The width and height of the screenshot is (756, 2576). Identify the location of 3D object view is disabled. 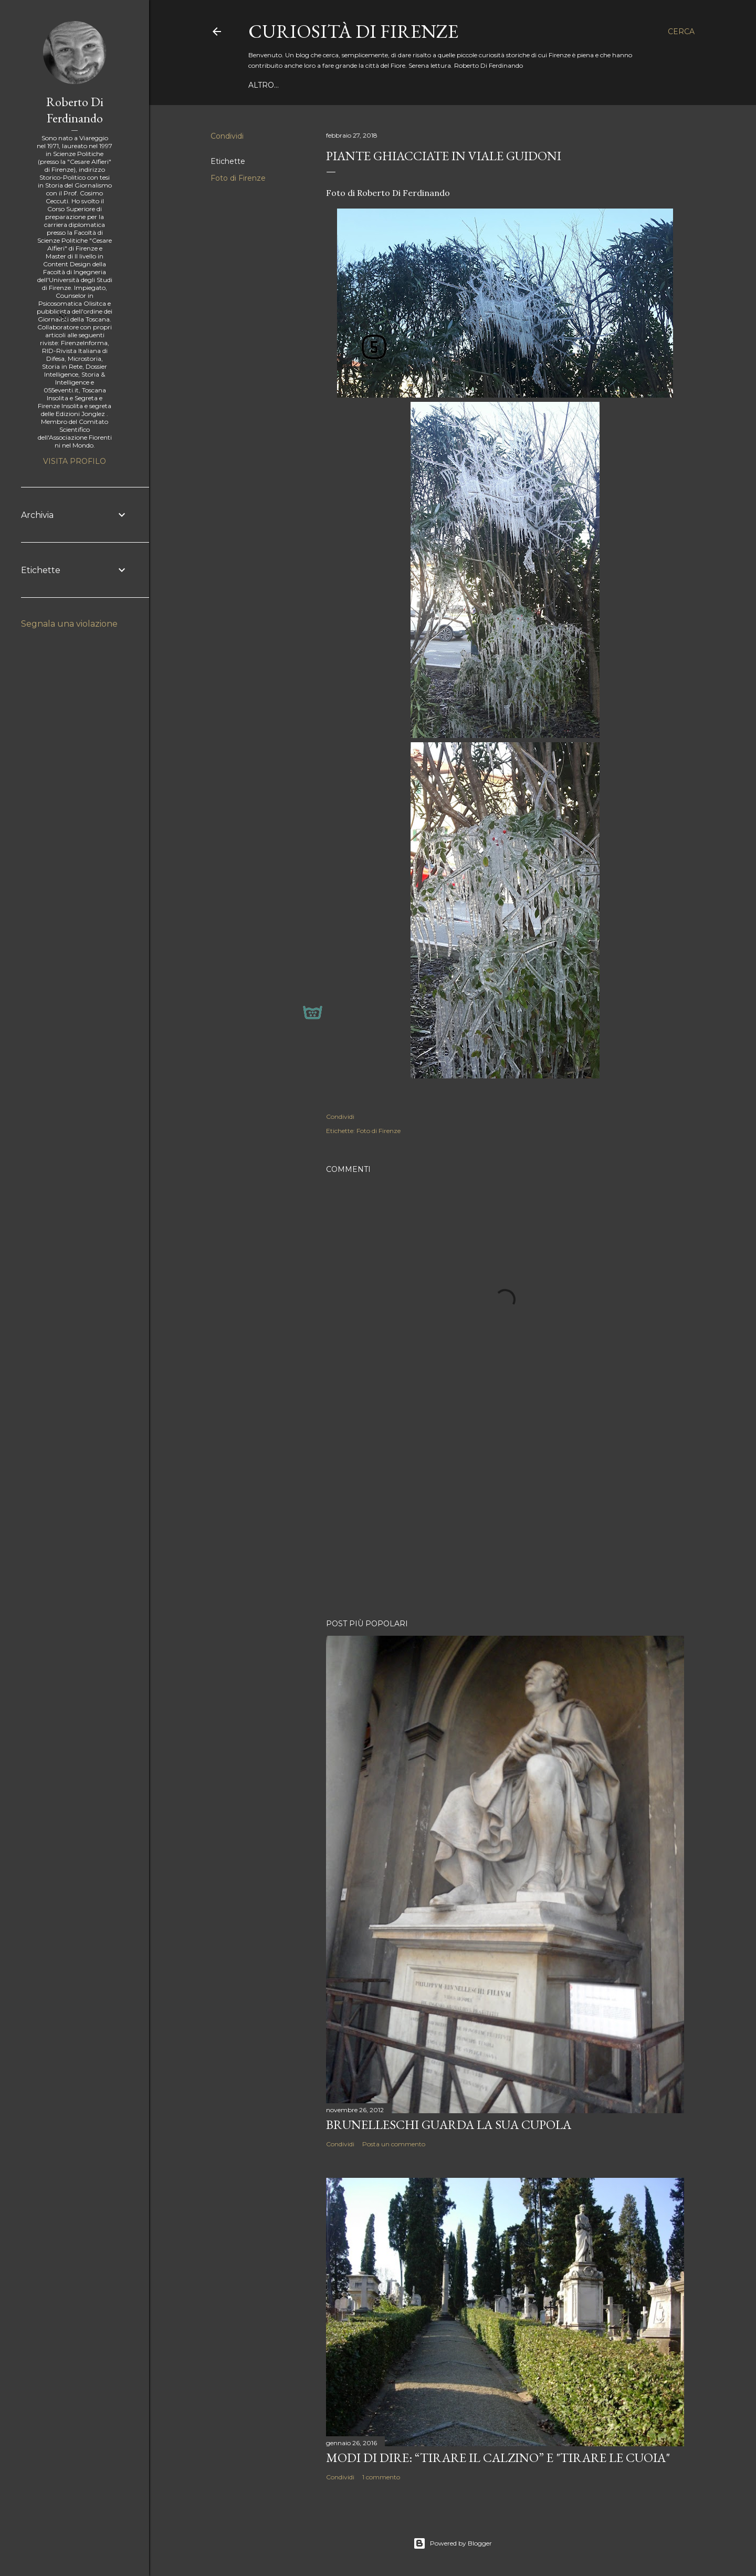
(62, 317).